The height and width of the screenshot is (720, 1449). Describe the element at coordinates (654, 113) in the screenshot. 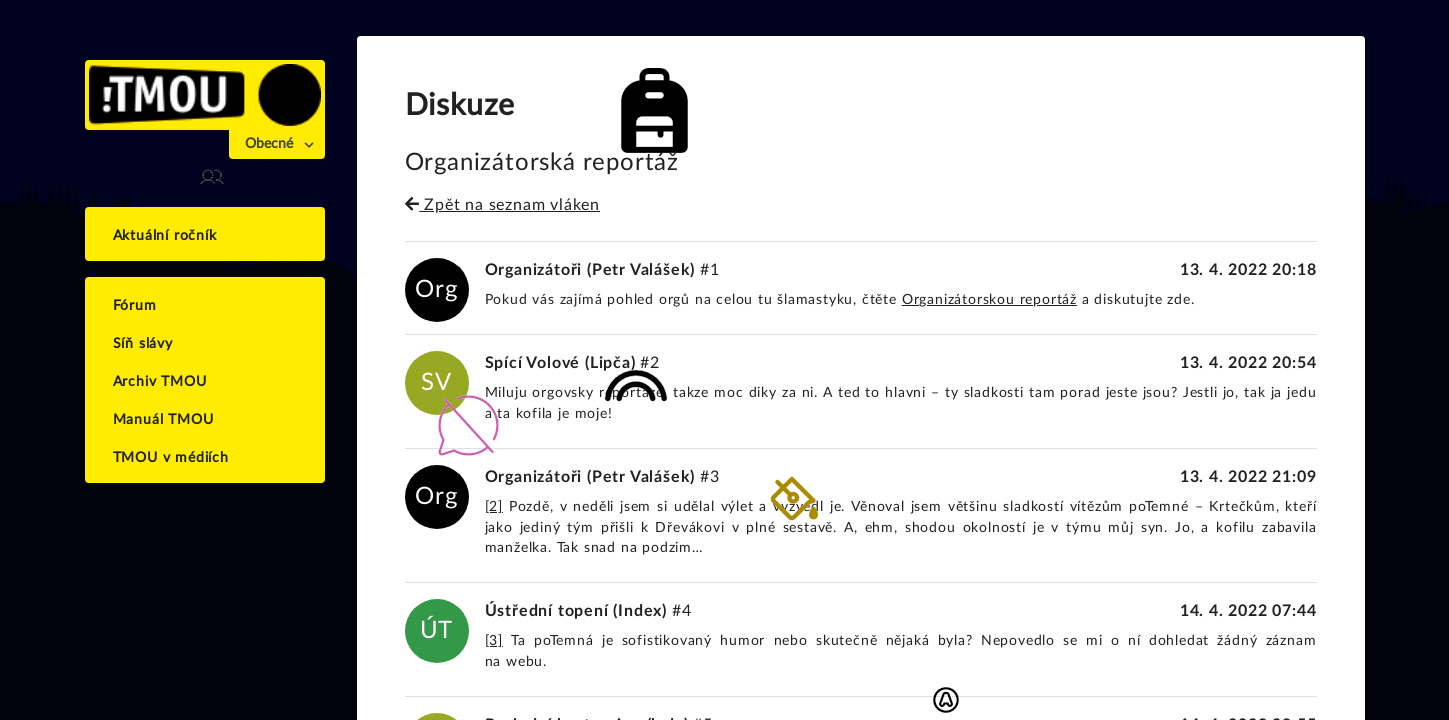

I see `access your inventory or storage` at that location.